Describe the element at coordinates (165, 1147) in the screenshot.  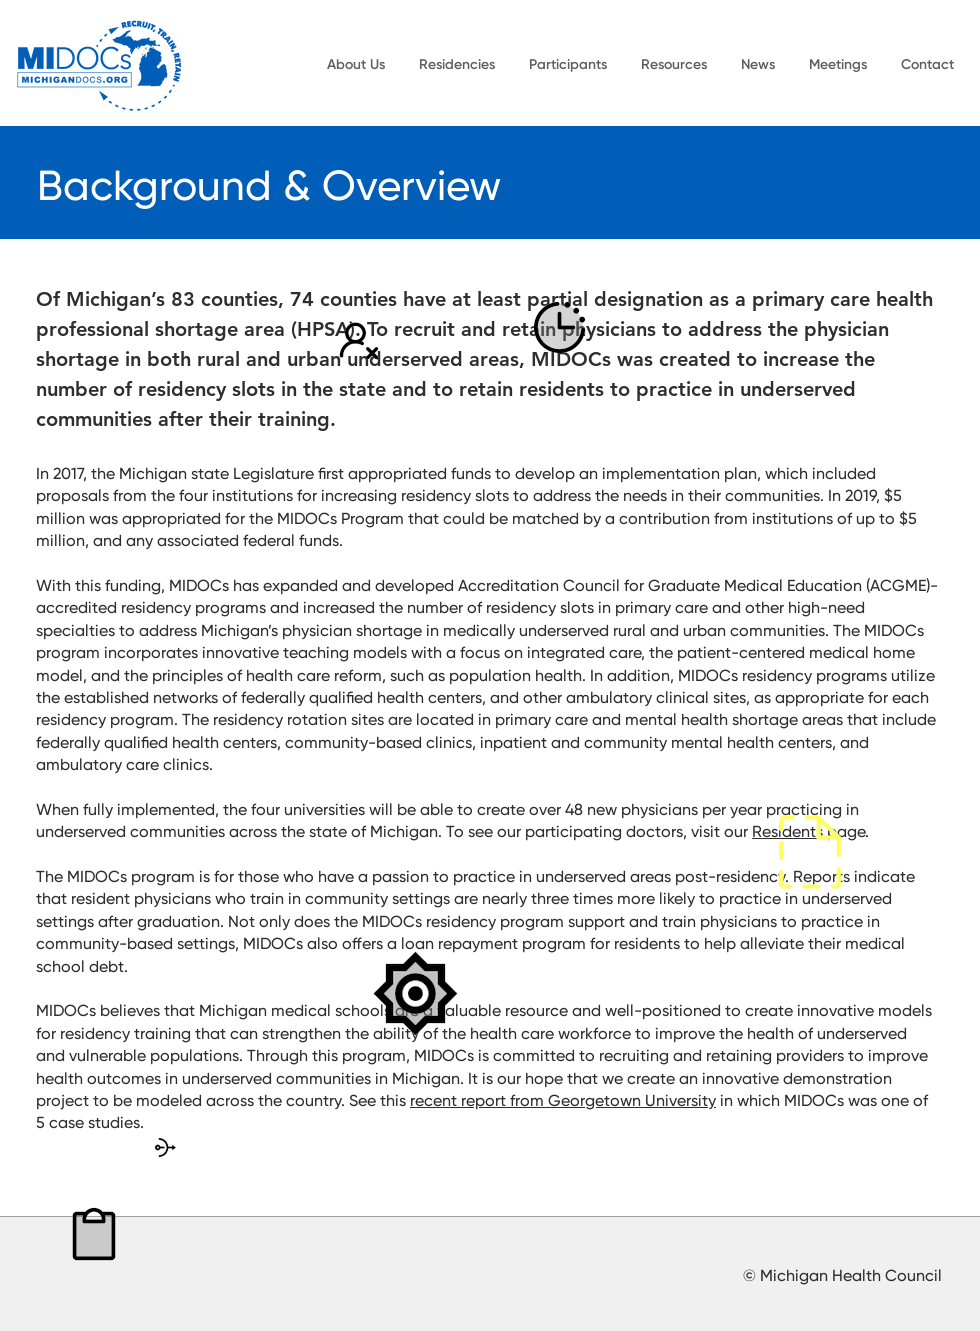
I see `network address translation settings` at that location.